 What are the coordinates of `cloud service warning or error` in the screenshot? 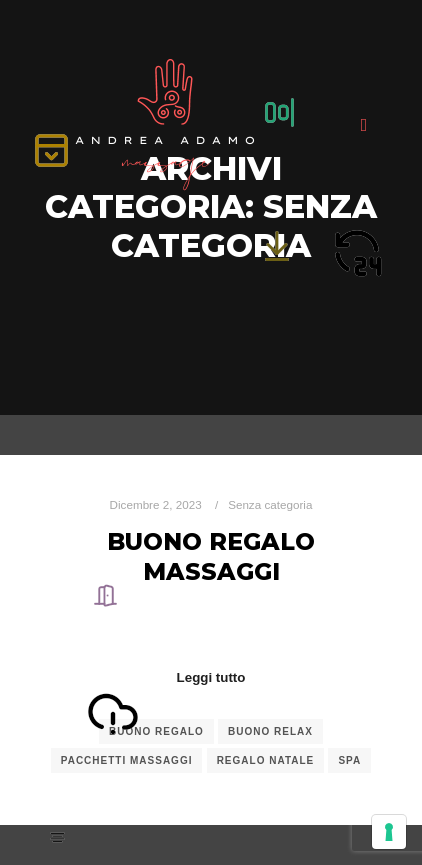 It's located at (113, 714).